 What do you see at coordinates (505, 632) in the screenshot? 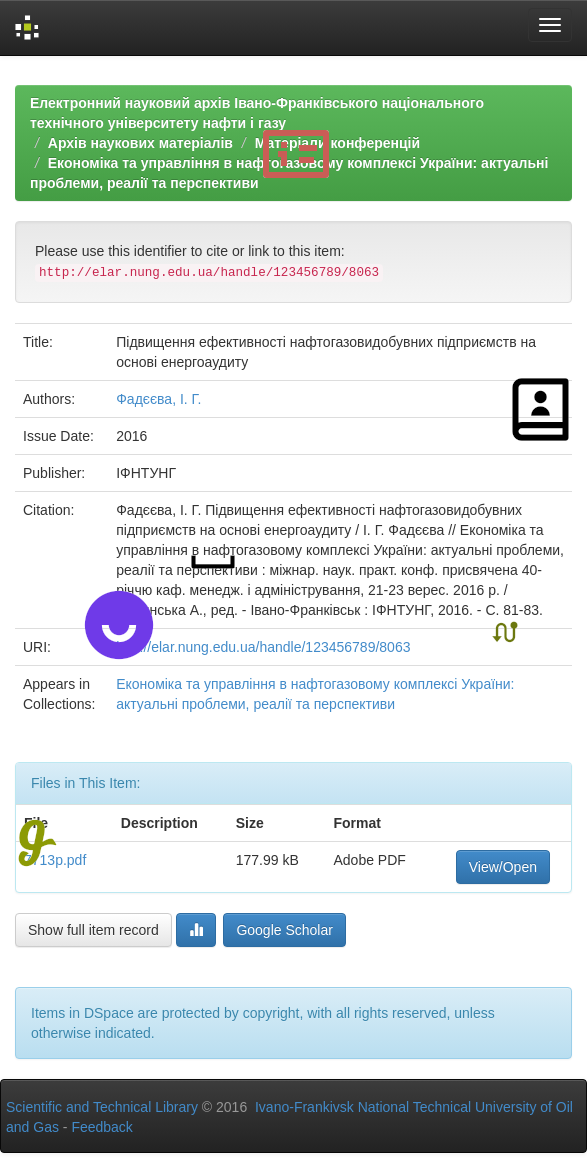
I see `view directions or navigation route` at bounding box center [505, 632].